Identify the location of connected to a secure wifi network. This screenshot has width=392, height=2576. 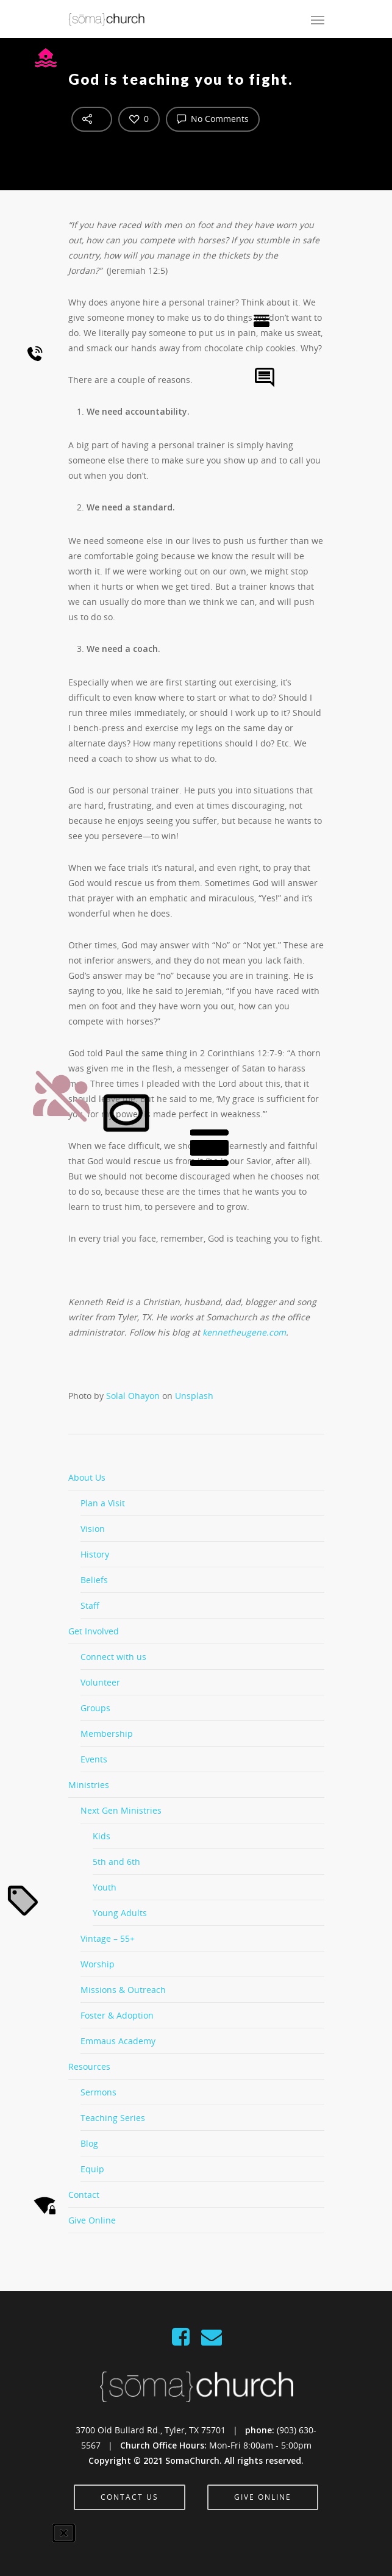
(45, 2205).